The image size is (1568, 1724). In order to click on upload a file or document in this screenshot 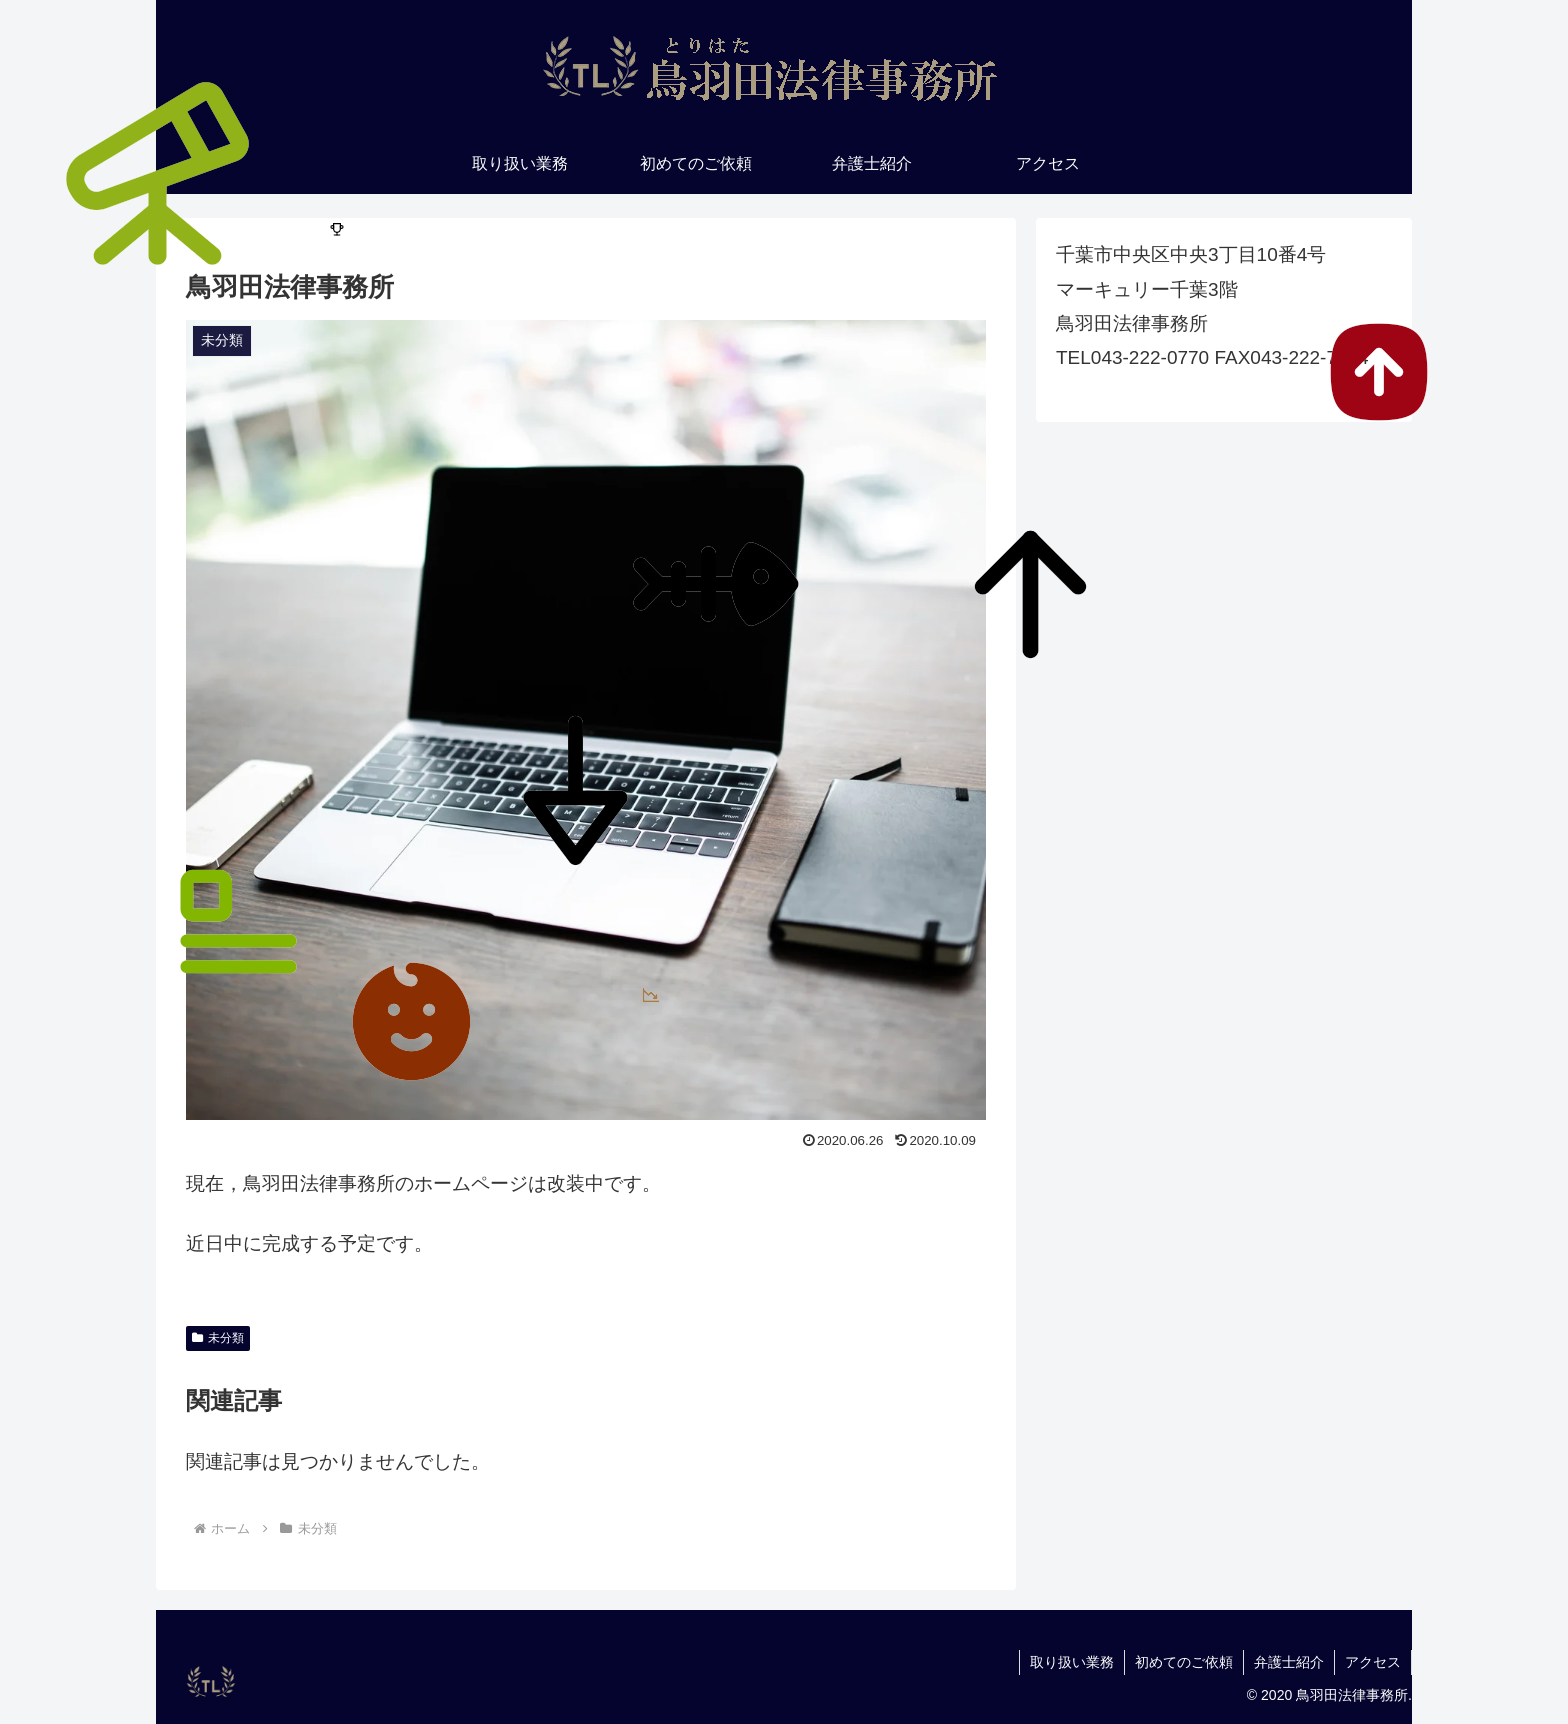, I will do `click(1379, 372)`.